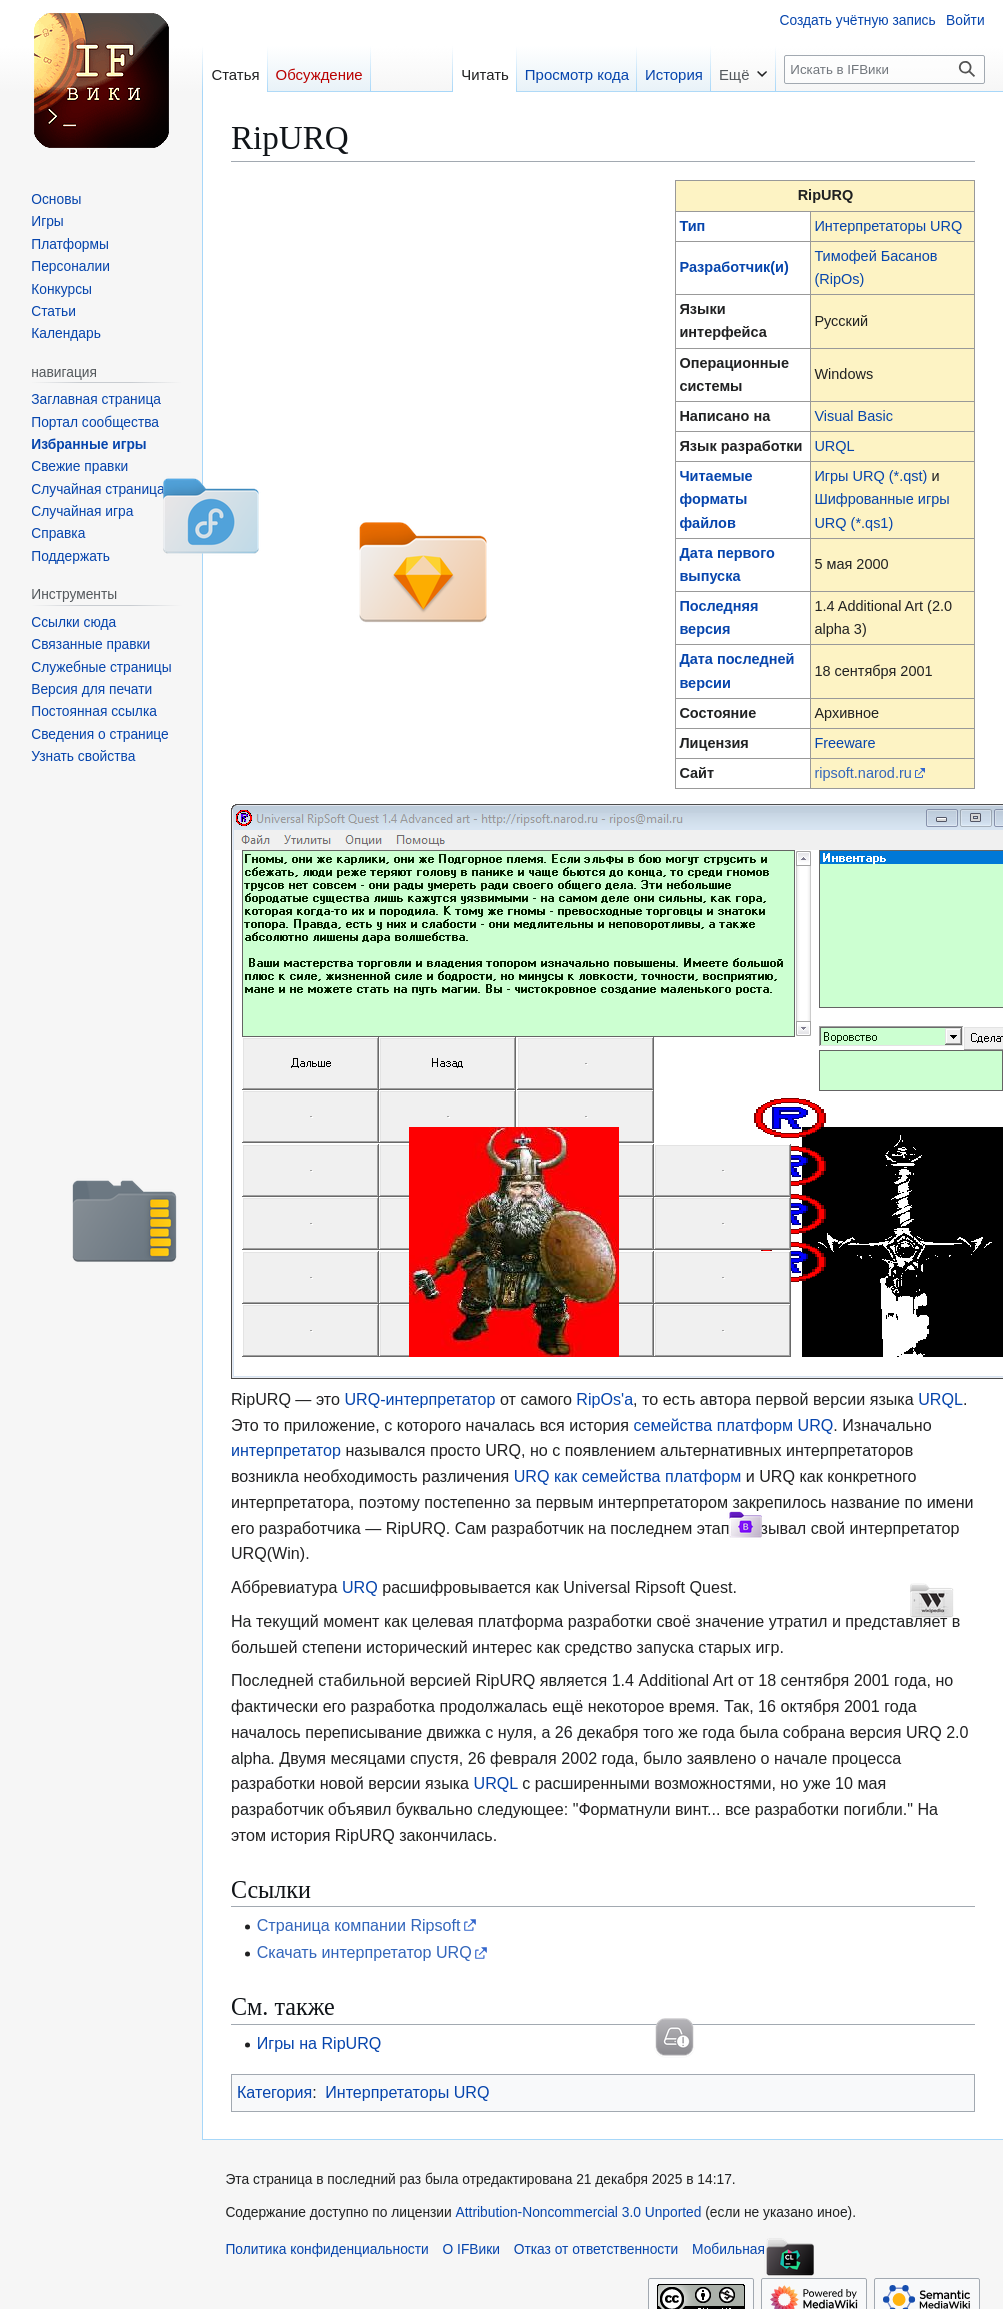 The image size is (1003, 2309). Describe the element at coordinates (745, 1525) in the screenshot. I see `open bootstrap framework project folder` at that location.